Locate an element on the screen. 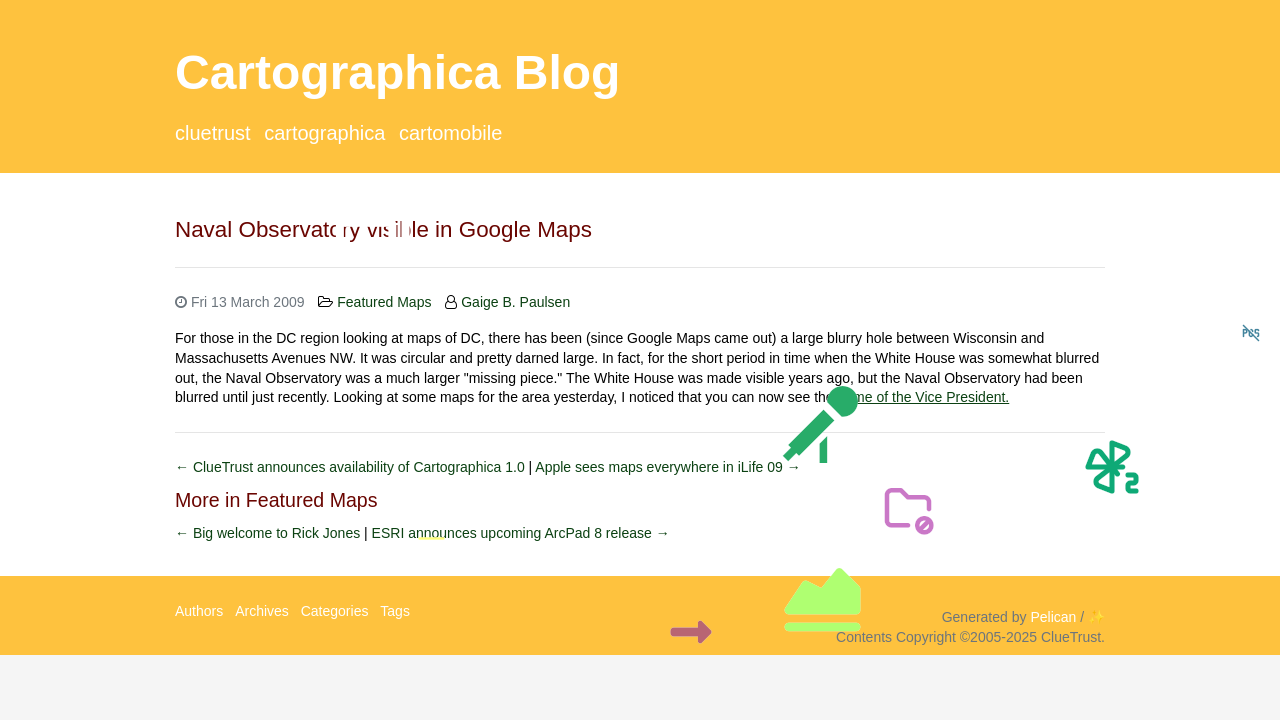 The width and height of the screenshot is (1280, 720). http post request disabled or unavailable is located at coordinates (1251, 333).